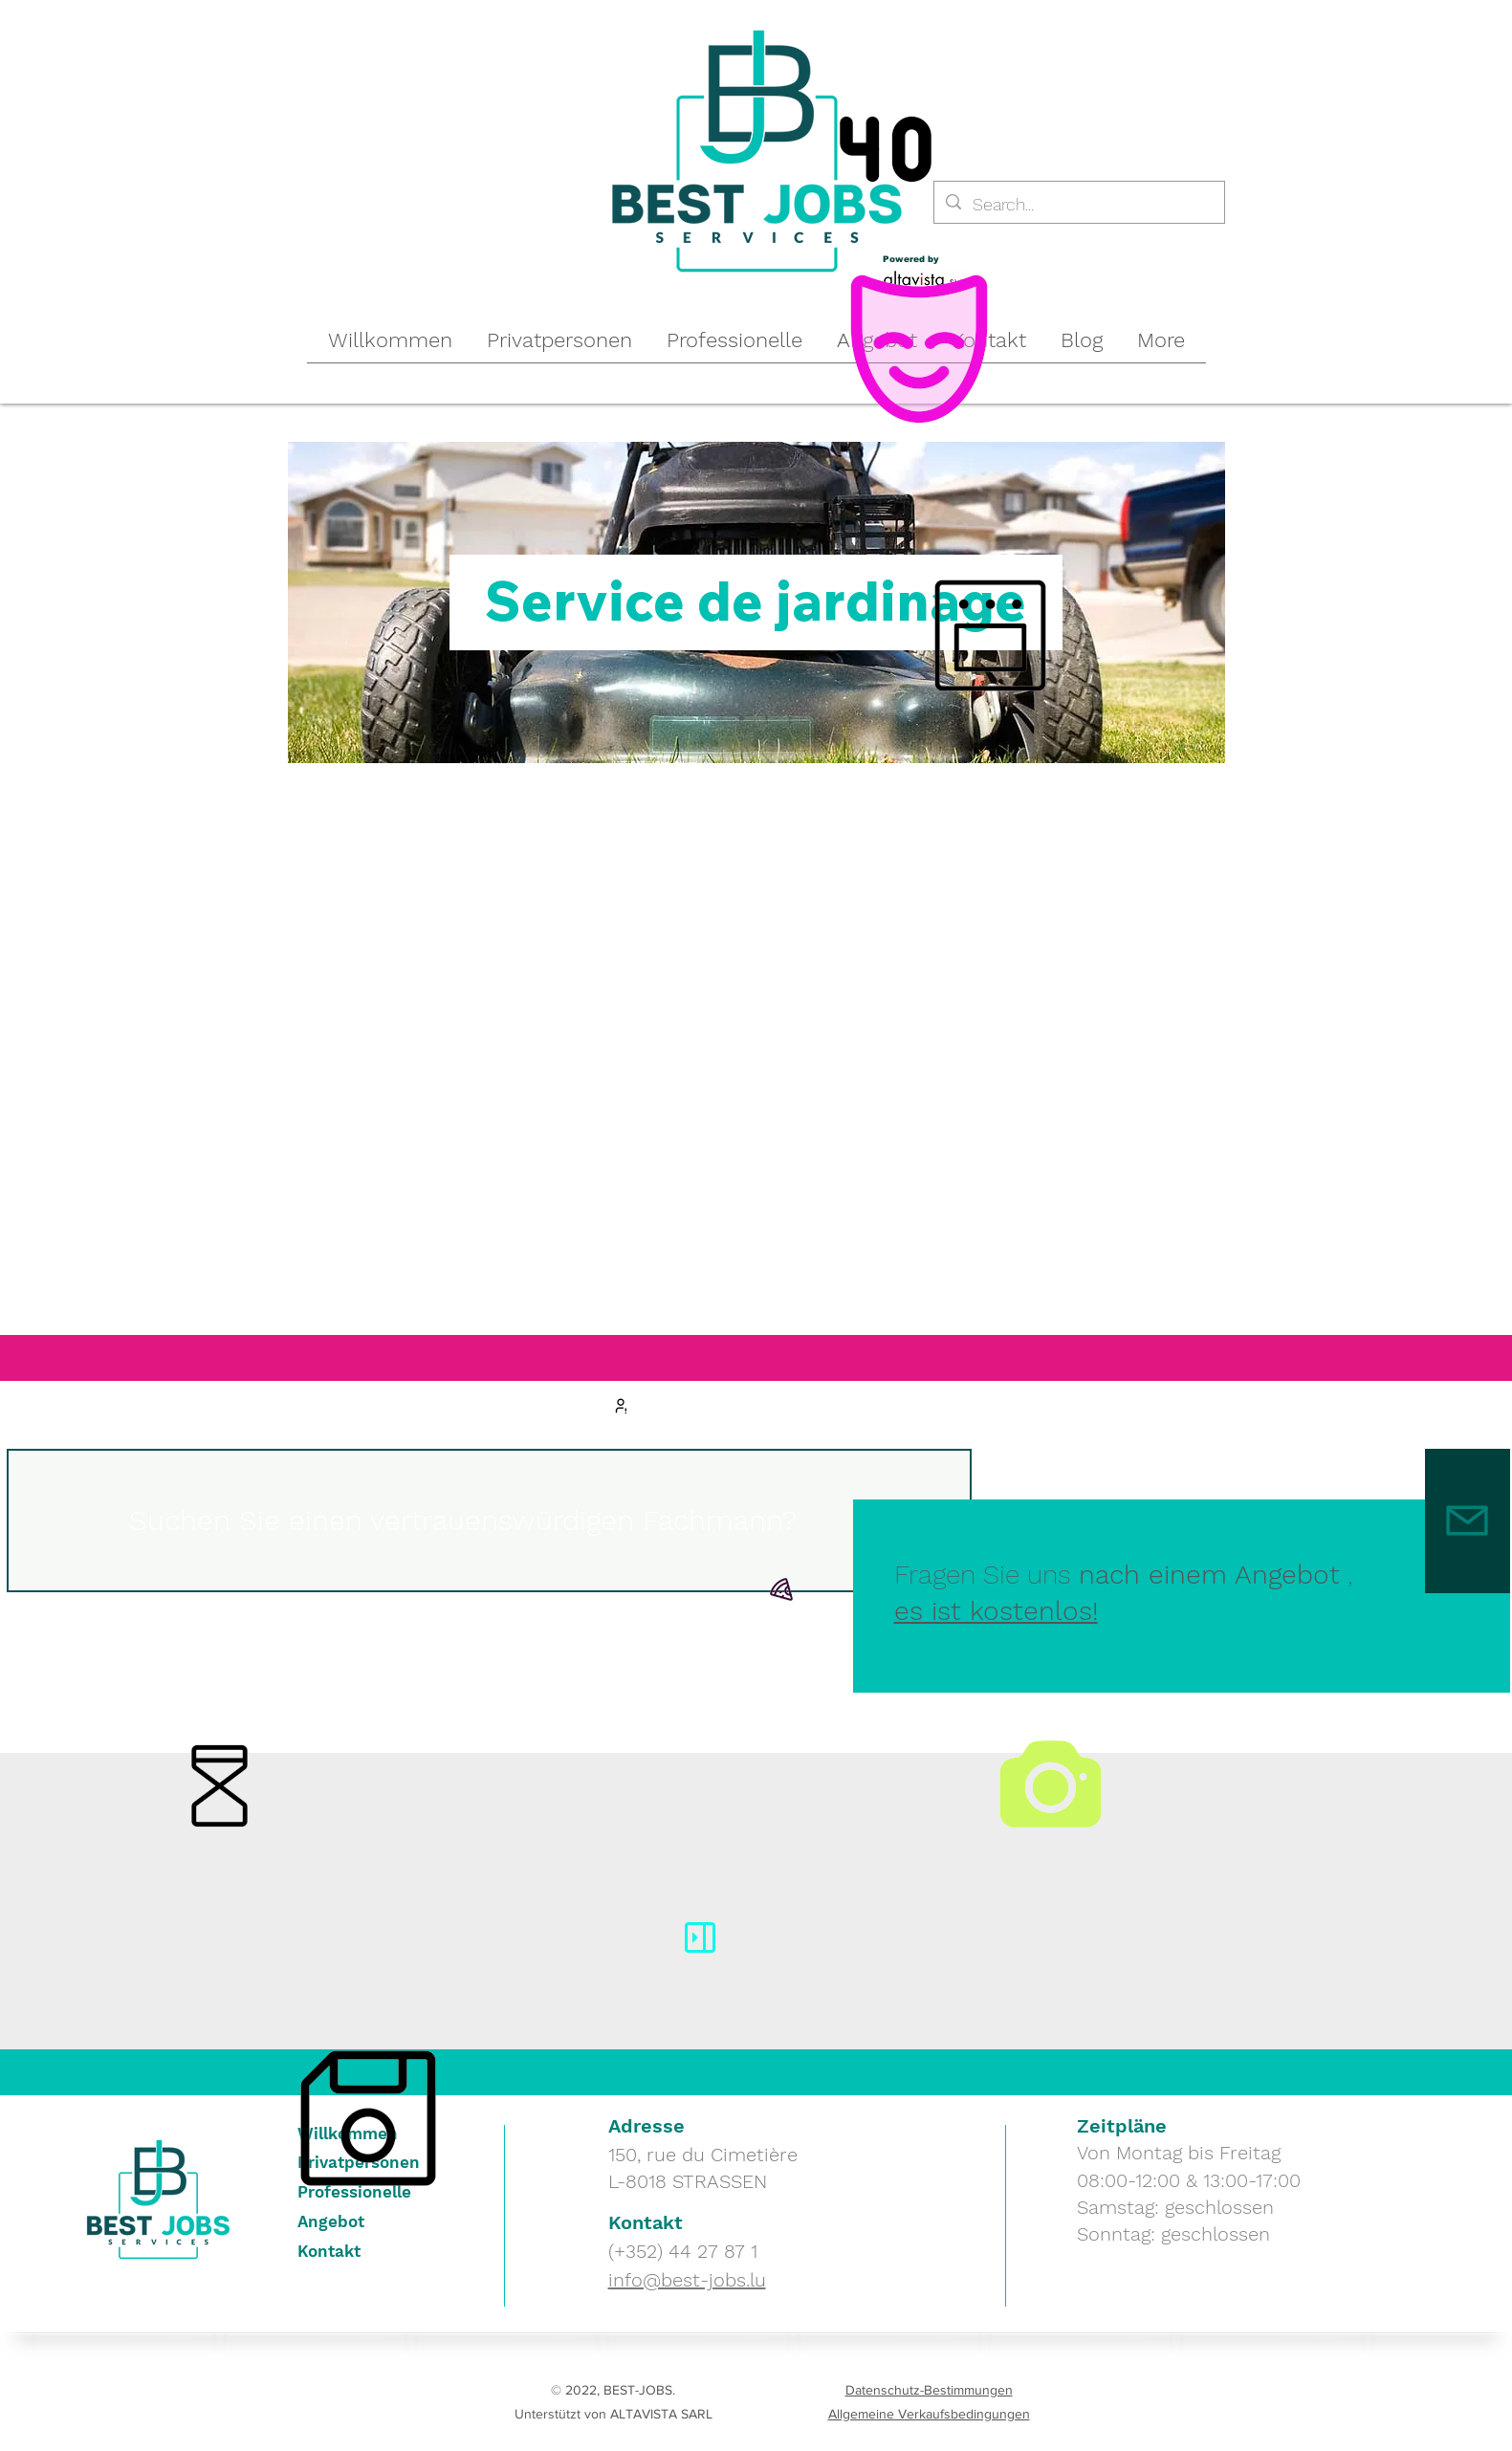  Describe the element at coordinates (919, 343) in the screenshot. I see `theater or entertainment category` at that location.